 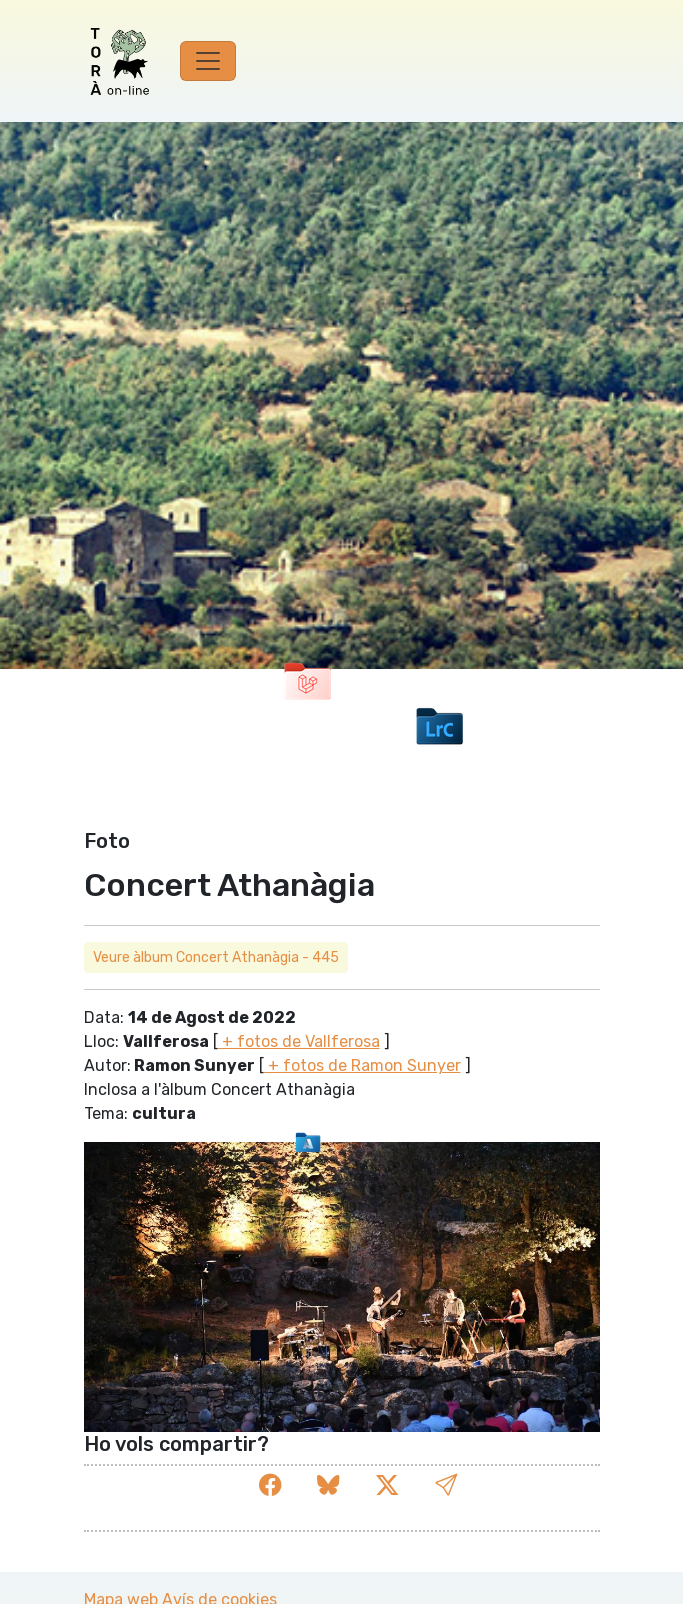 I want to click on laravel project folder, so click(x=307, y=682).